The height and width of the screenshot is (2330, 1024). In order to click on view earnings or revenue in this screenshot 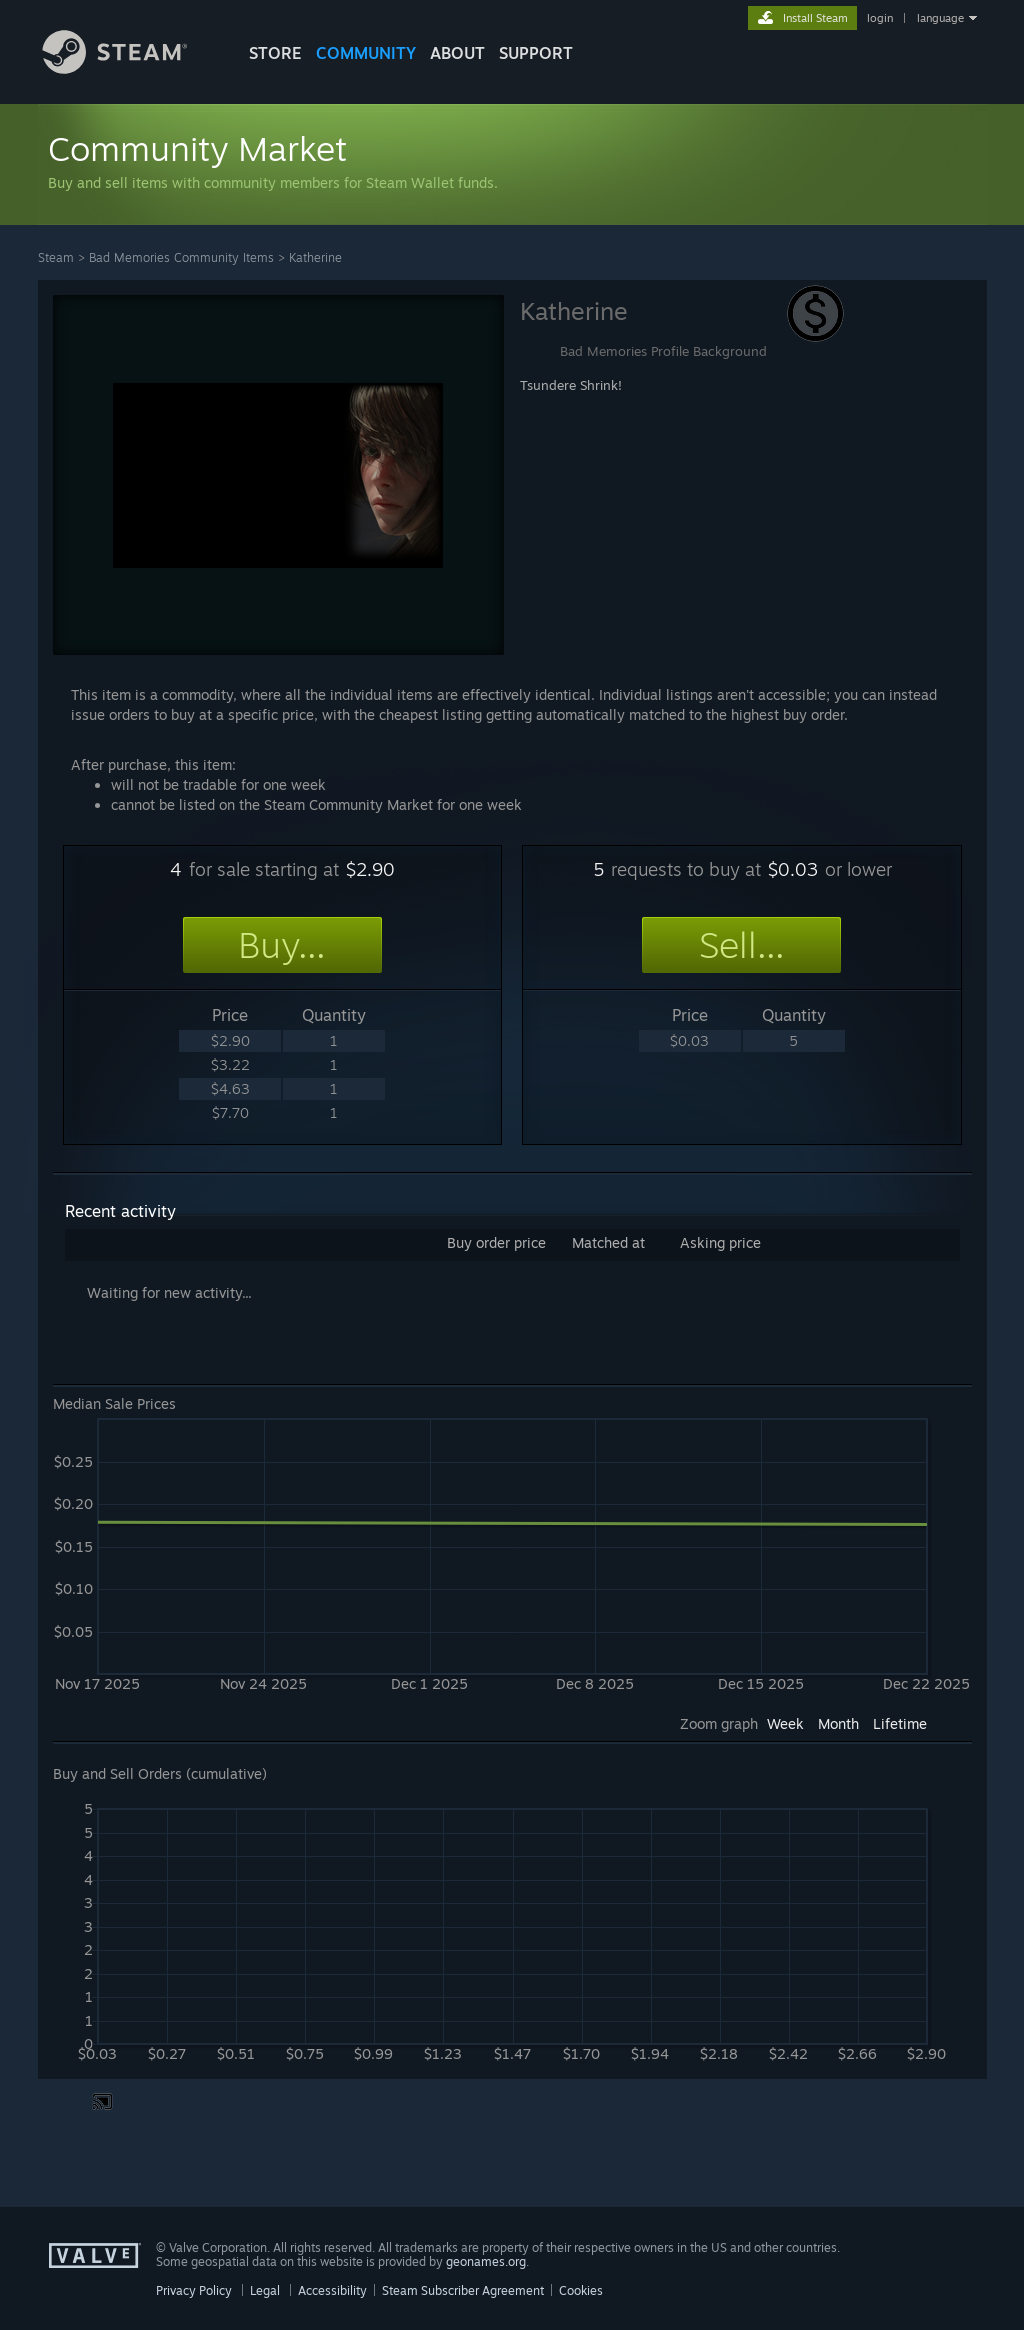, I will do `click(815, 313)`.